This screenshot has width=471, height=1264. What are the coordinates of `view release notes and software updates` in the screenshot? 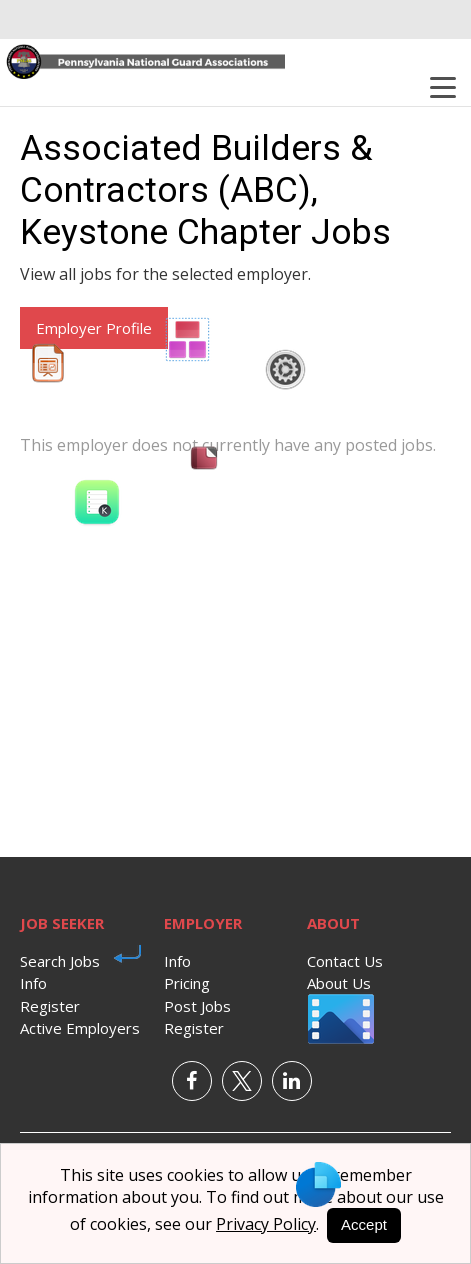 It's located at (97, 502).